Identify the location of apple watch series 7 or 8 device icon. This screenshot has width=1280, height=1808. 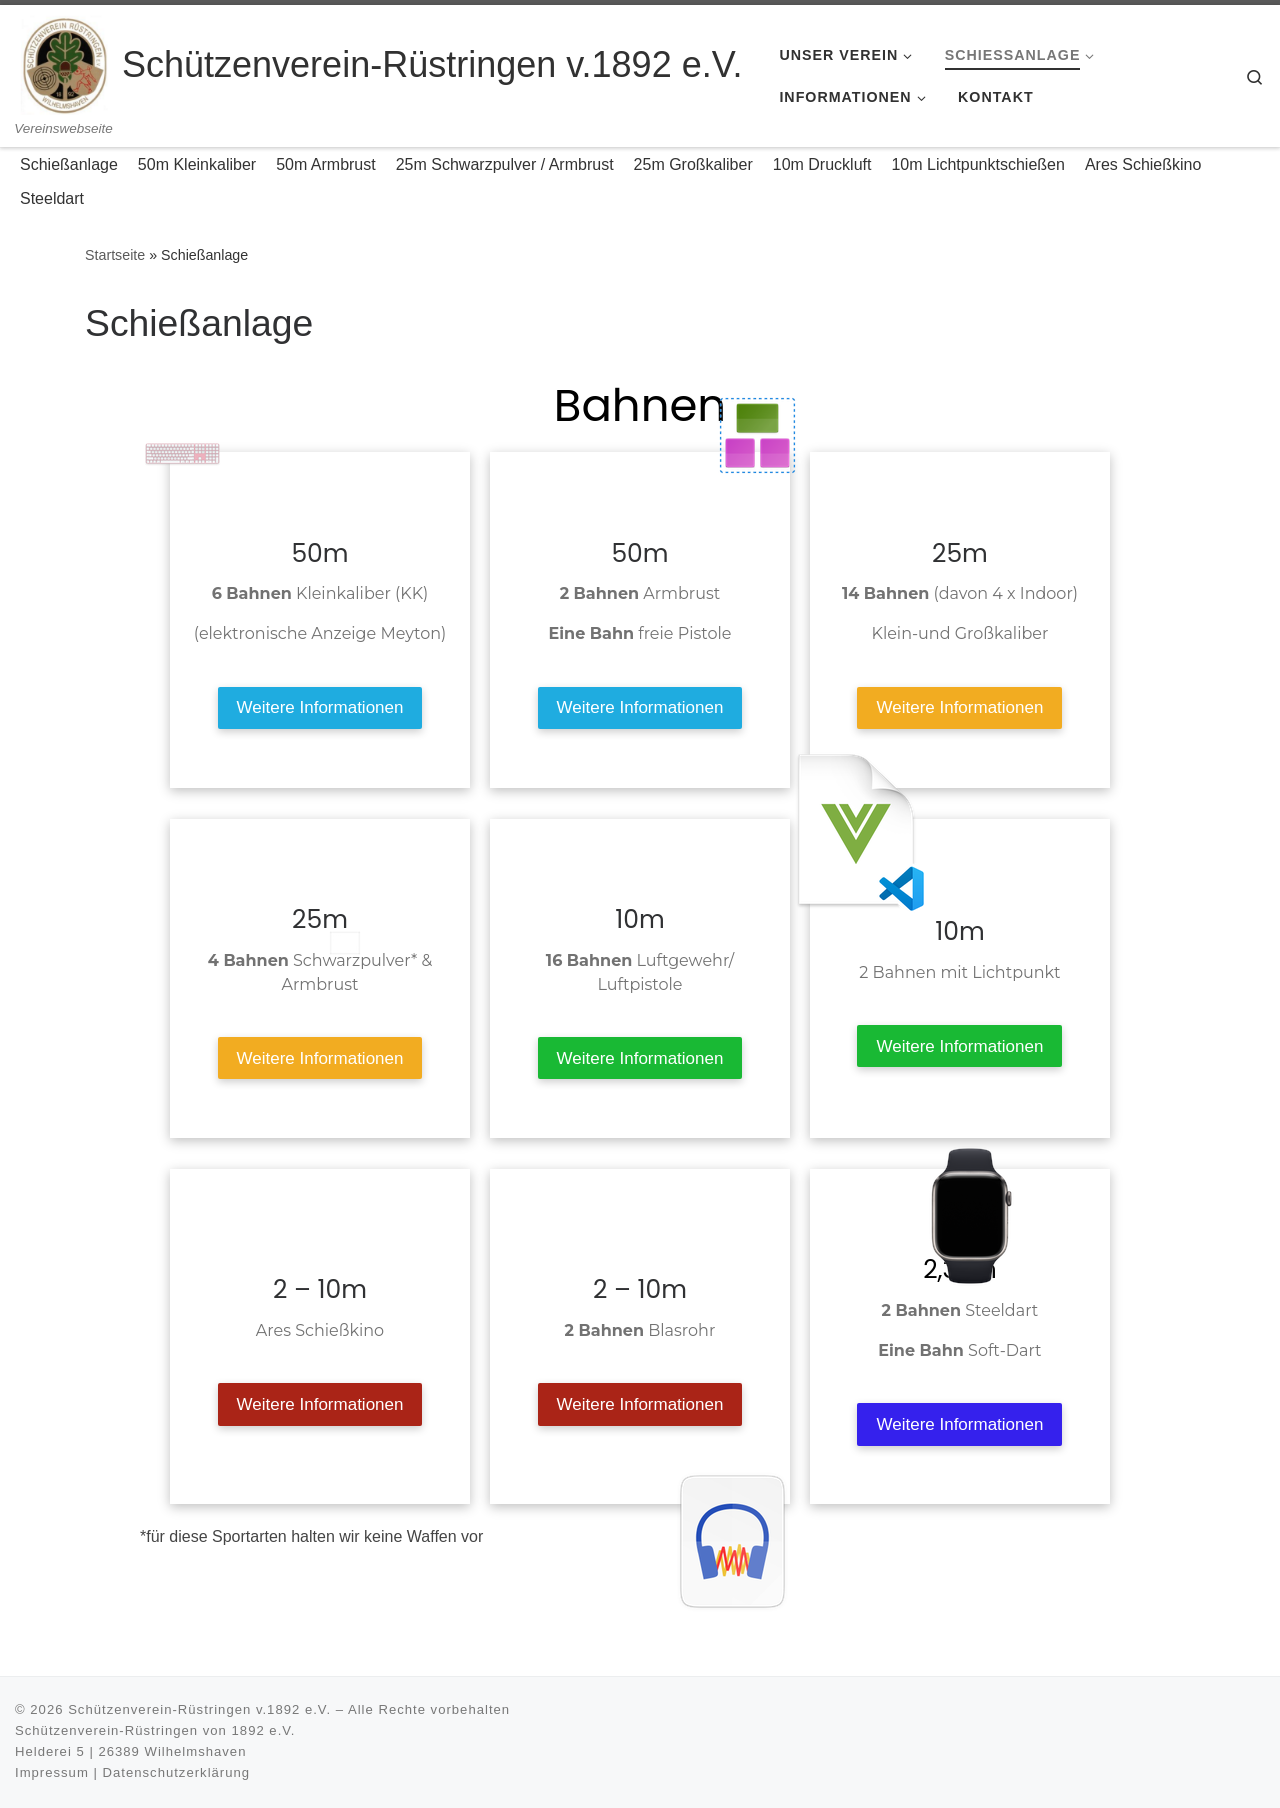
(970, 1216).